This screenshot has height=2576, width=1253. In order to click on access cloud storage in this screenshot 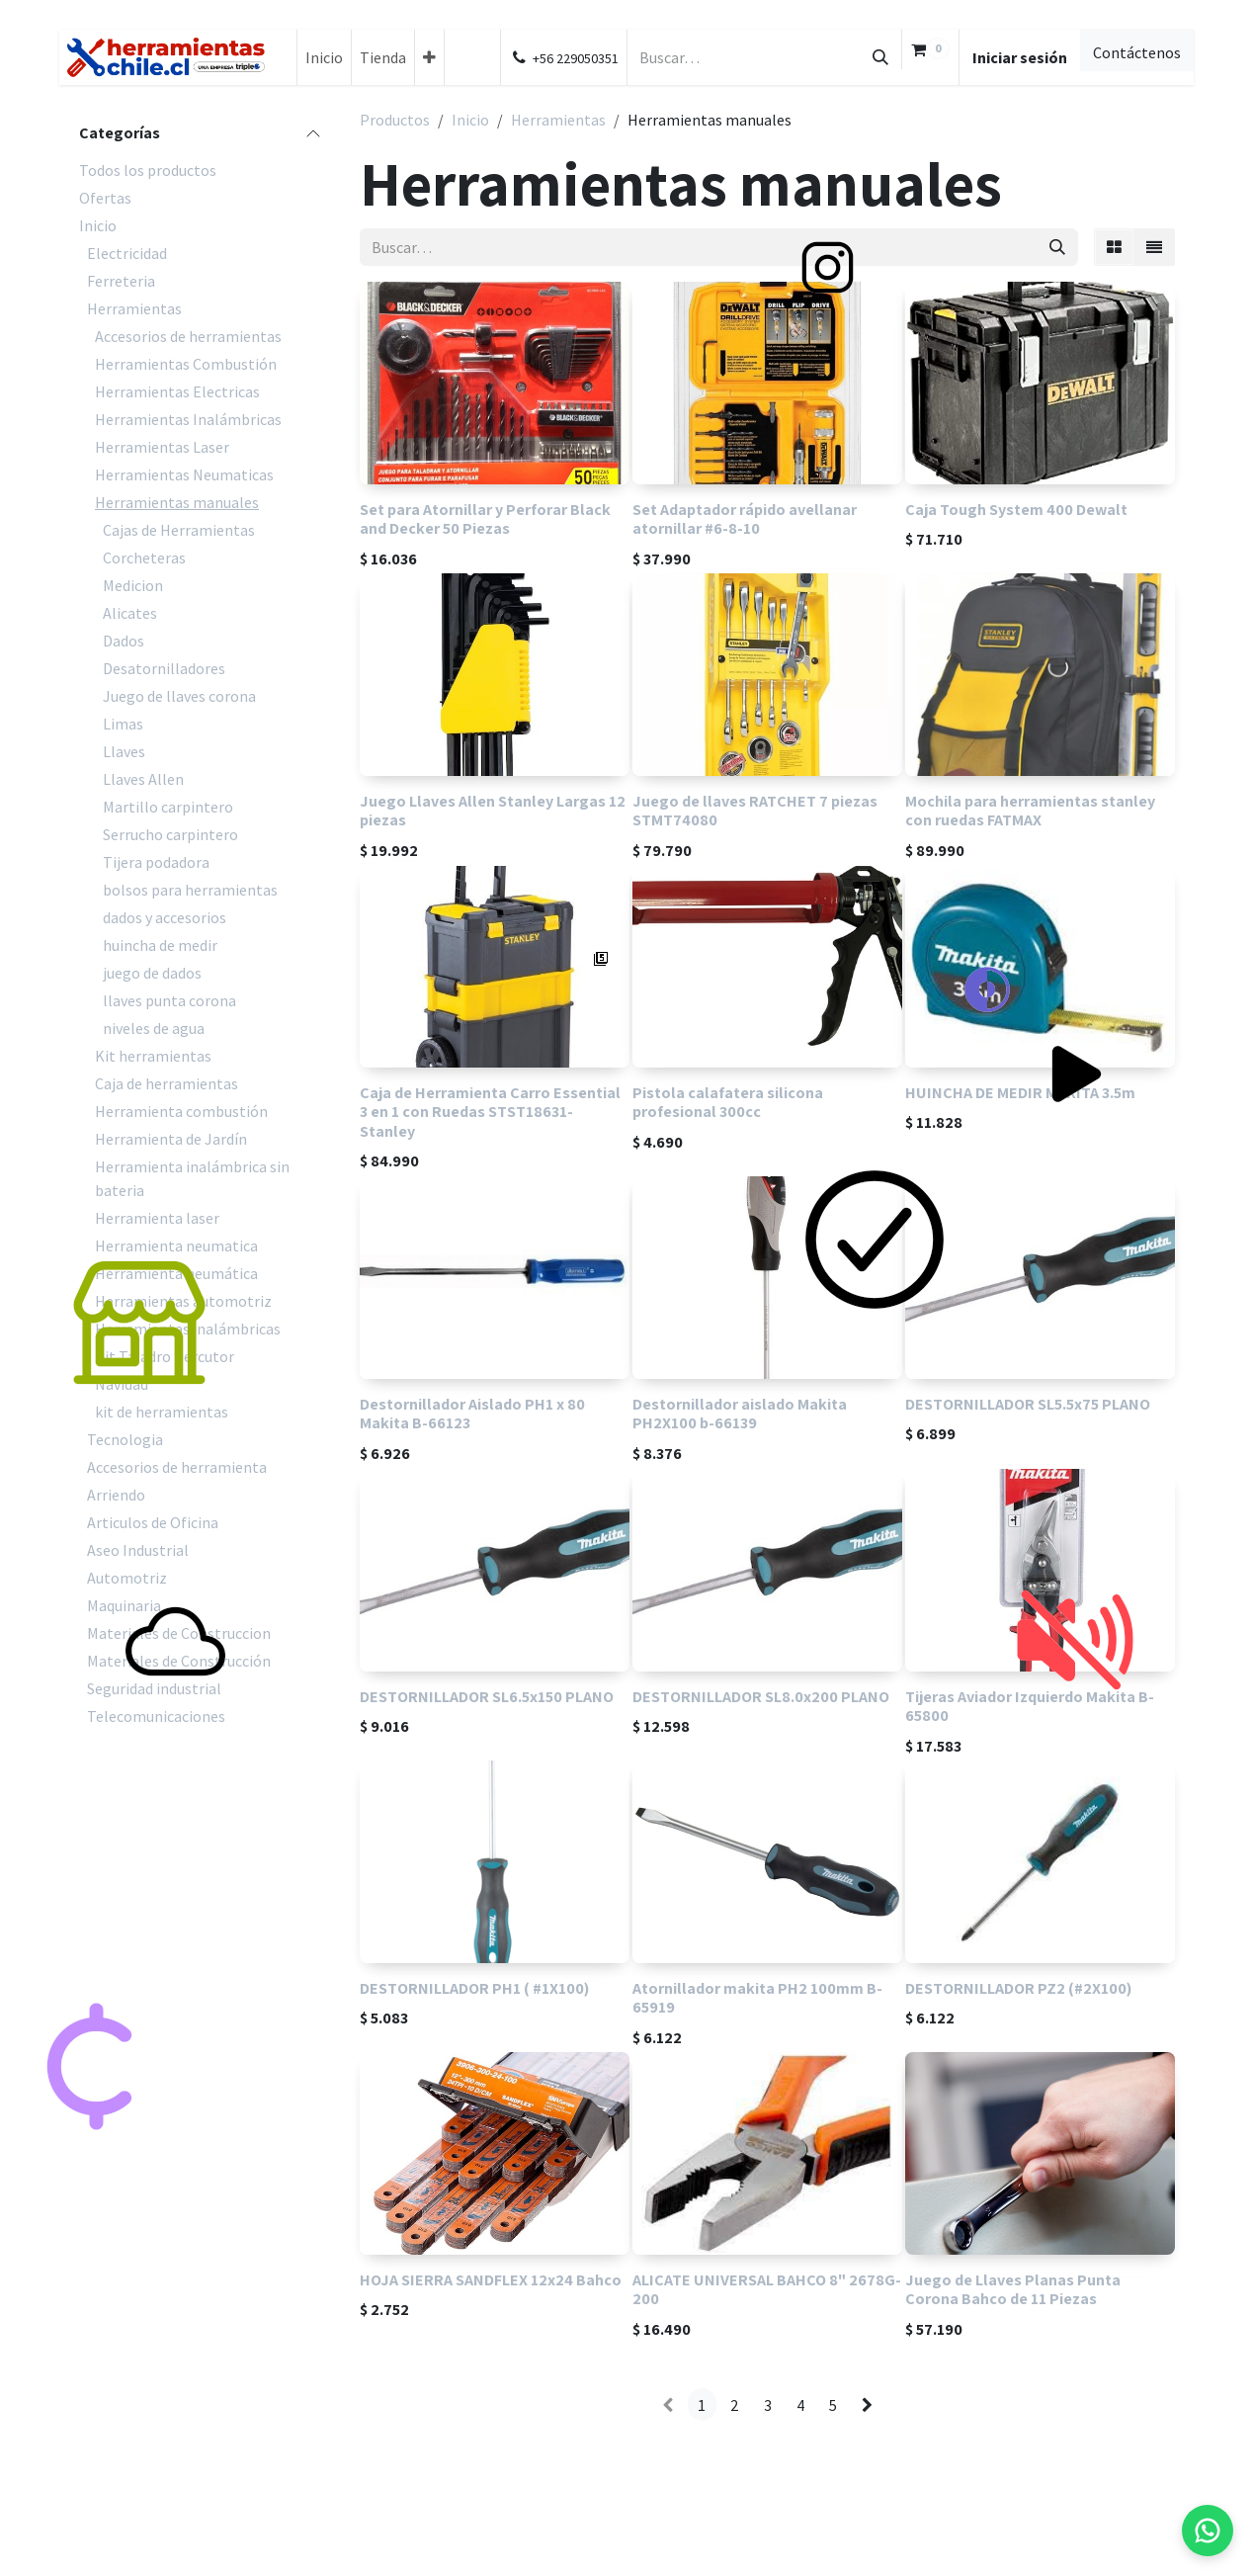, I will do `click(175, 1641)`.